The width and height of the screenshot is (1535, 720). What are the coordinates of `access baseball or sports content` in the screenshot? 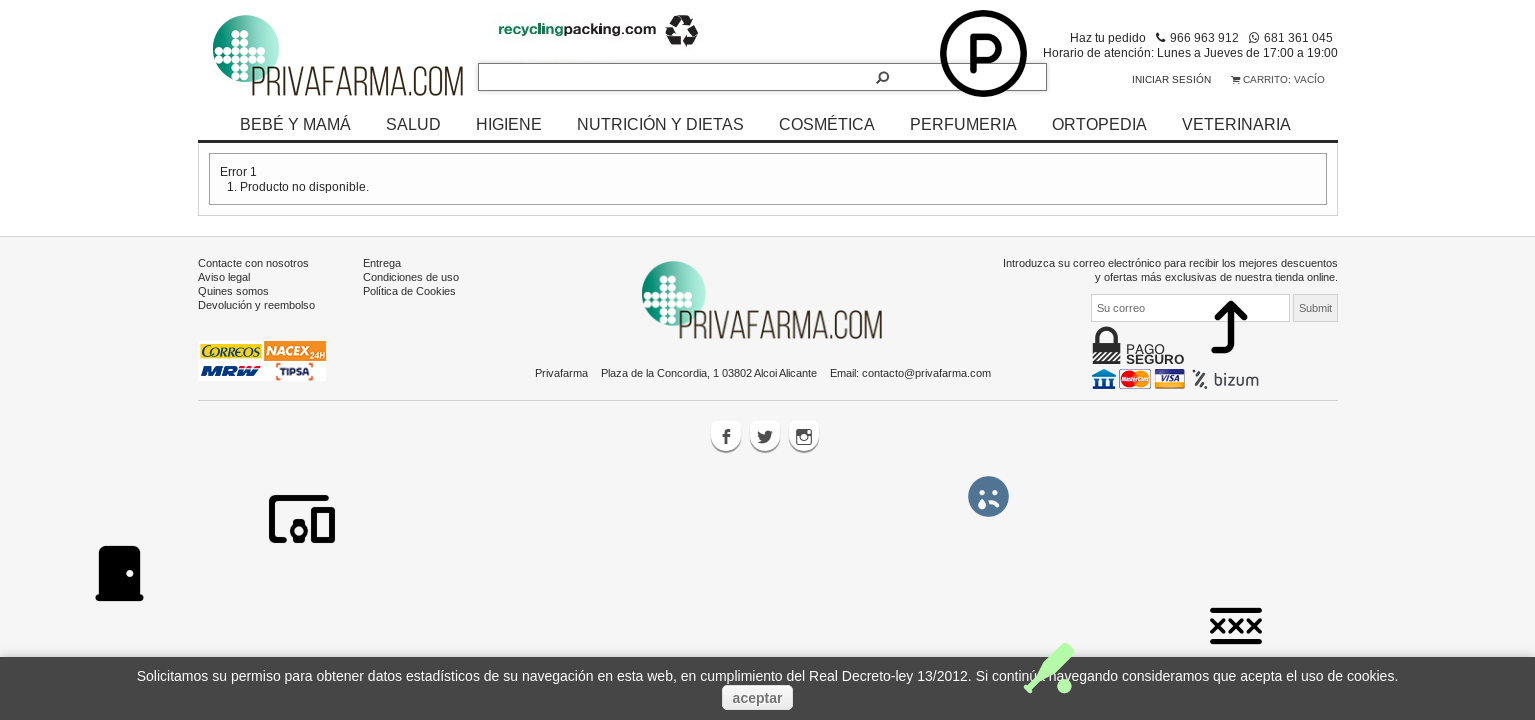 It's located at (1049, 668).